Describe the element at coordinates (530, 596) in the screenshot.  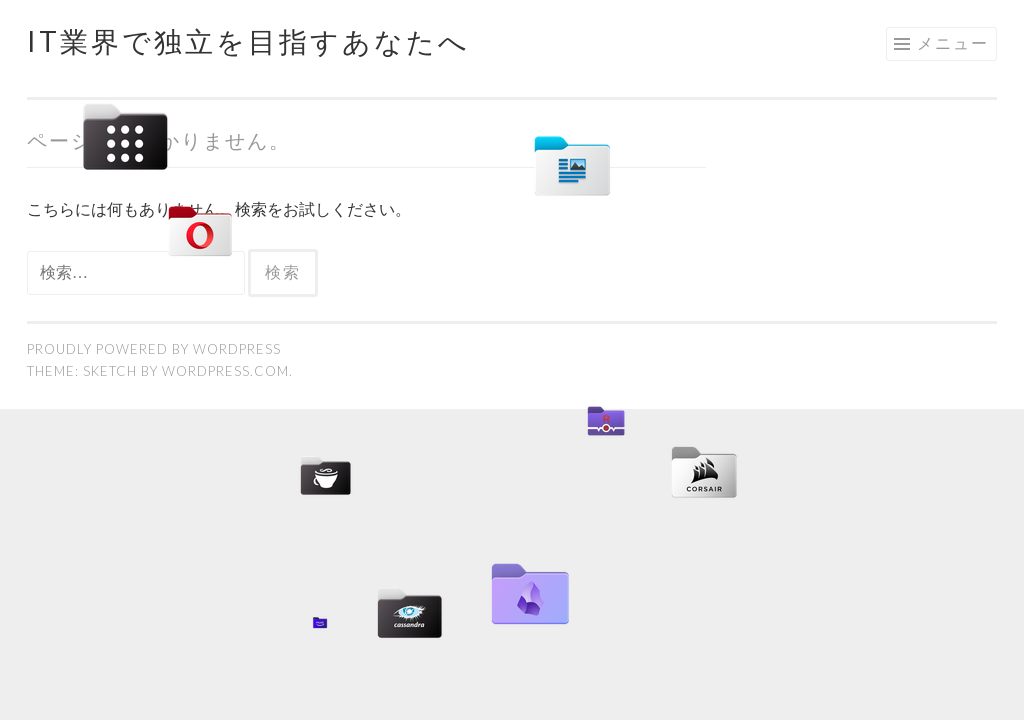
I see `open obsidian vault folder` at that location.